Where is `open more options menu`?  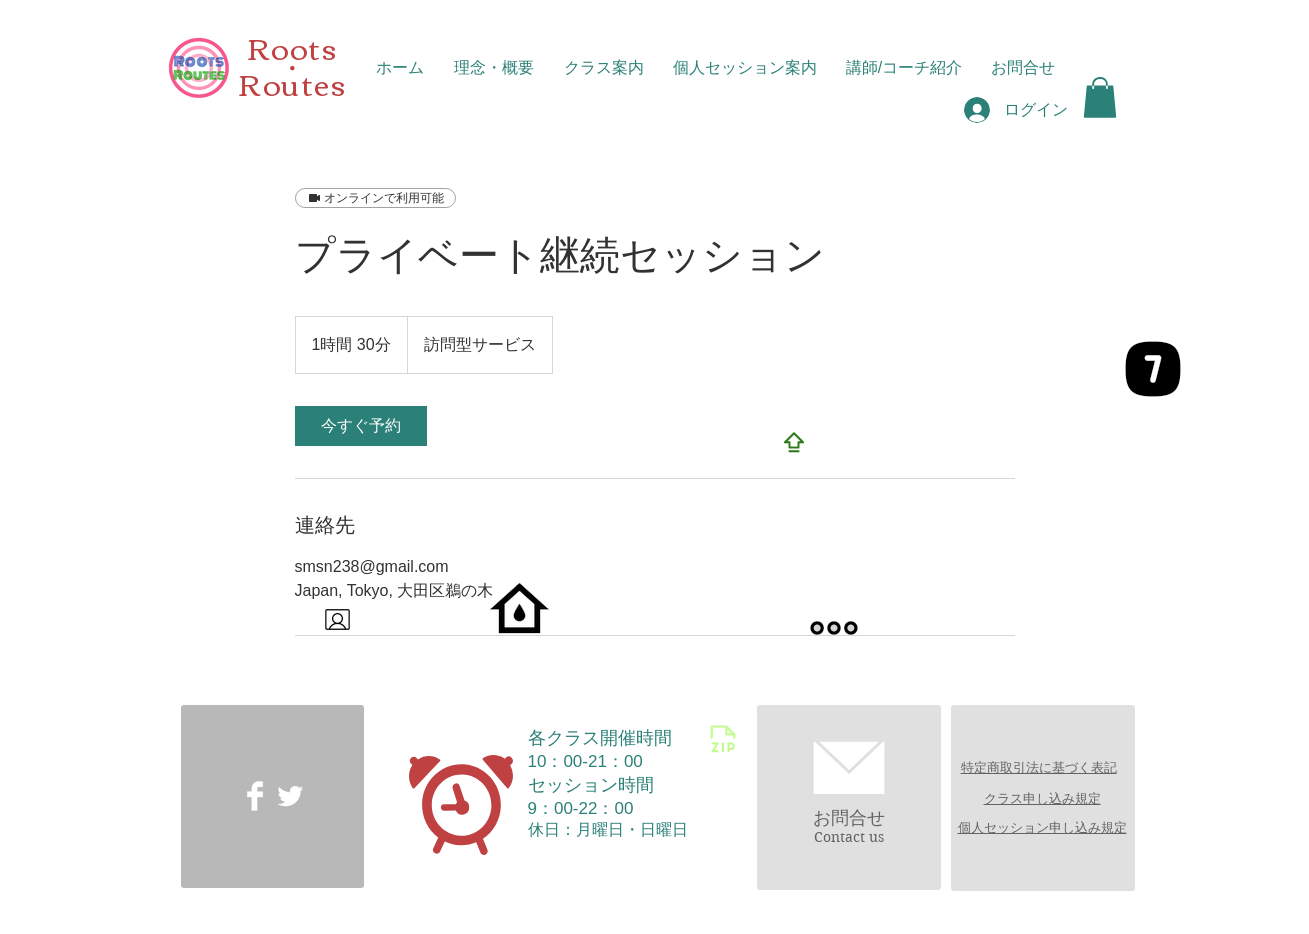
open more options menu is located at coordinates (834, 628).